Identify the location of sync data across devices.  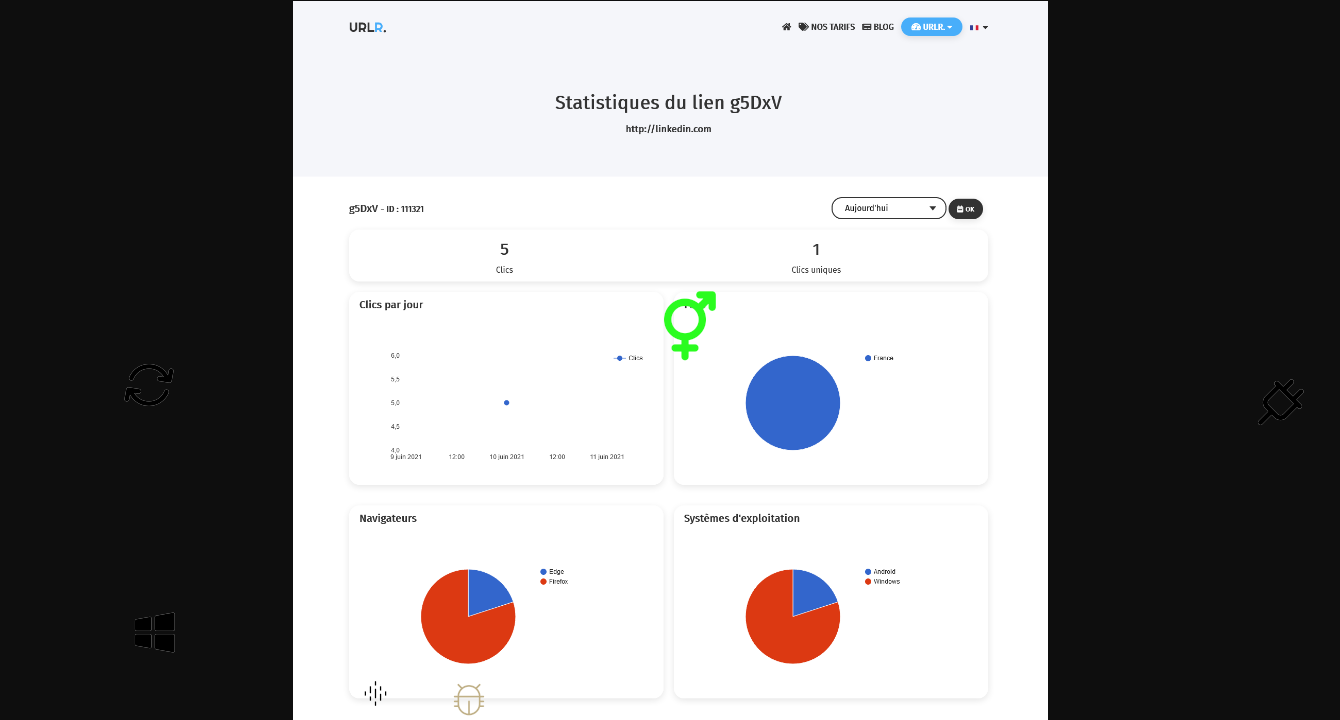
(149, 385).